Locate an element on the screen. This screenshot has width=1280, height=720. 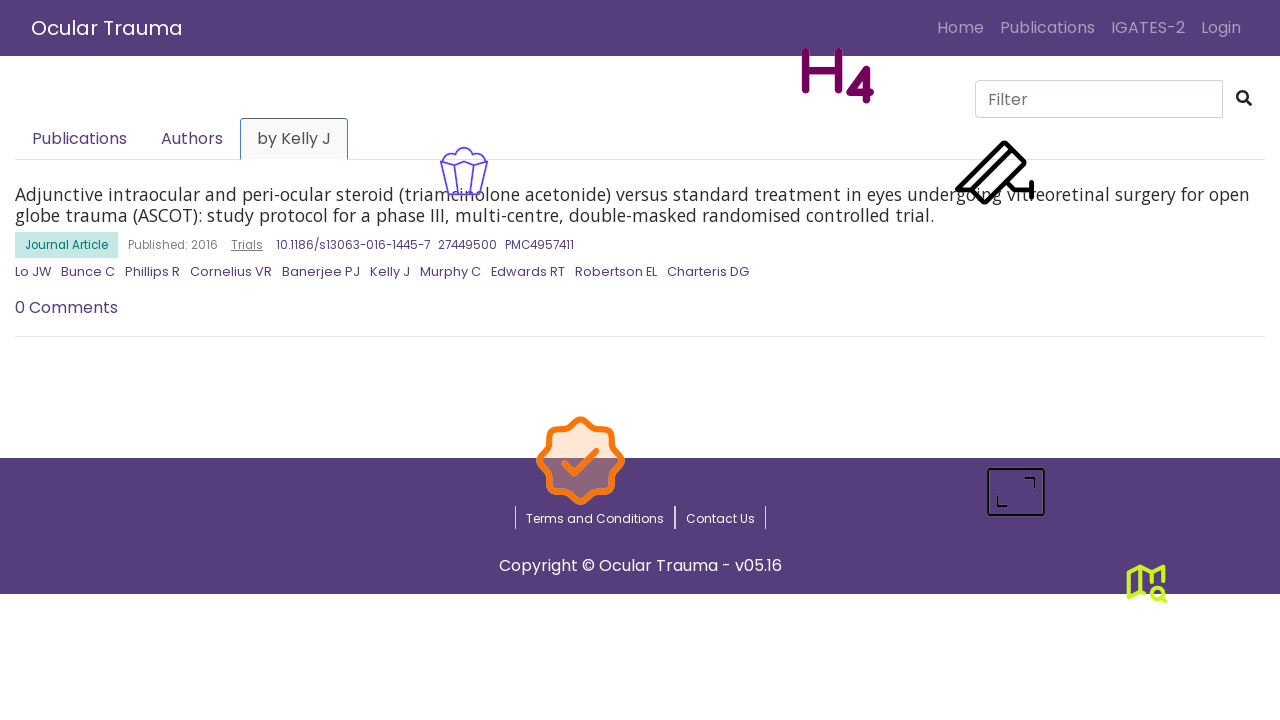
indicates verified or authenticated status is located at coordinates (580, 460).